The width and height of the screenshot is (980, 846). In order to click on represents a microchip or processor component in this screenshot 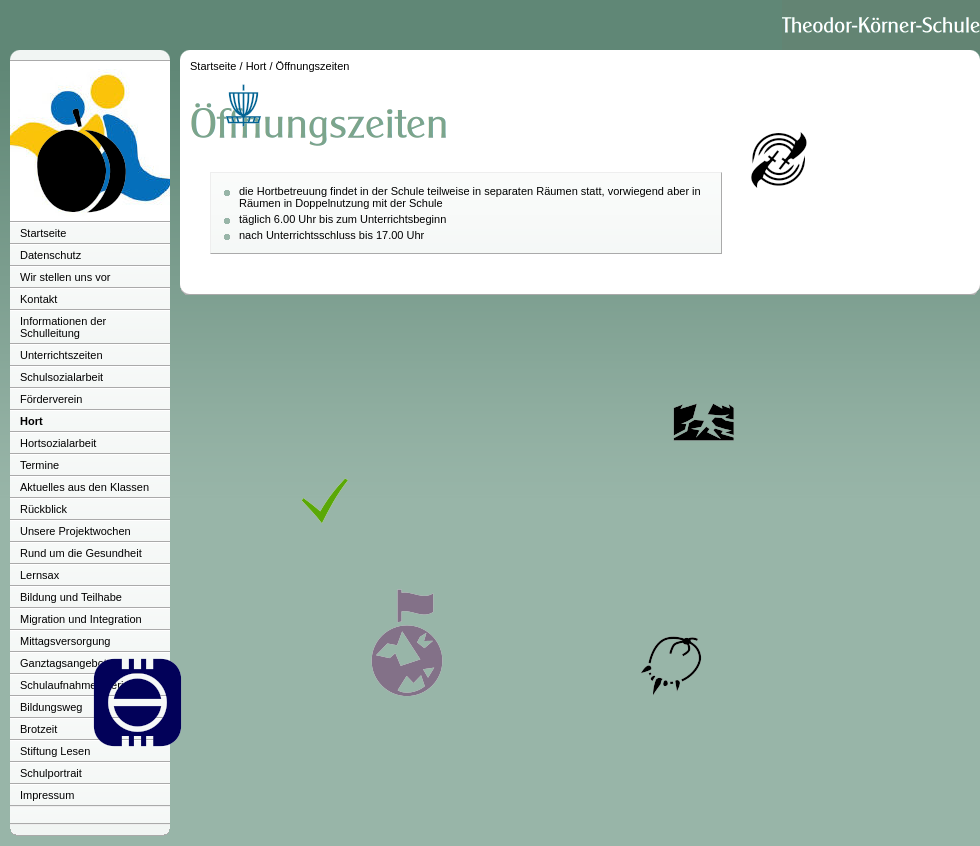, I will do `click(137, 702)`.